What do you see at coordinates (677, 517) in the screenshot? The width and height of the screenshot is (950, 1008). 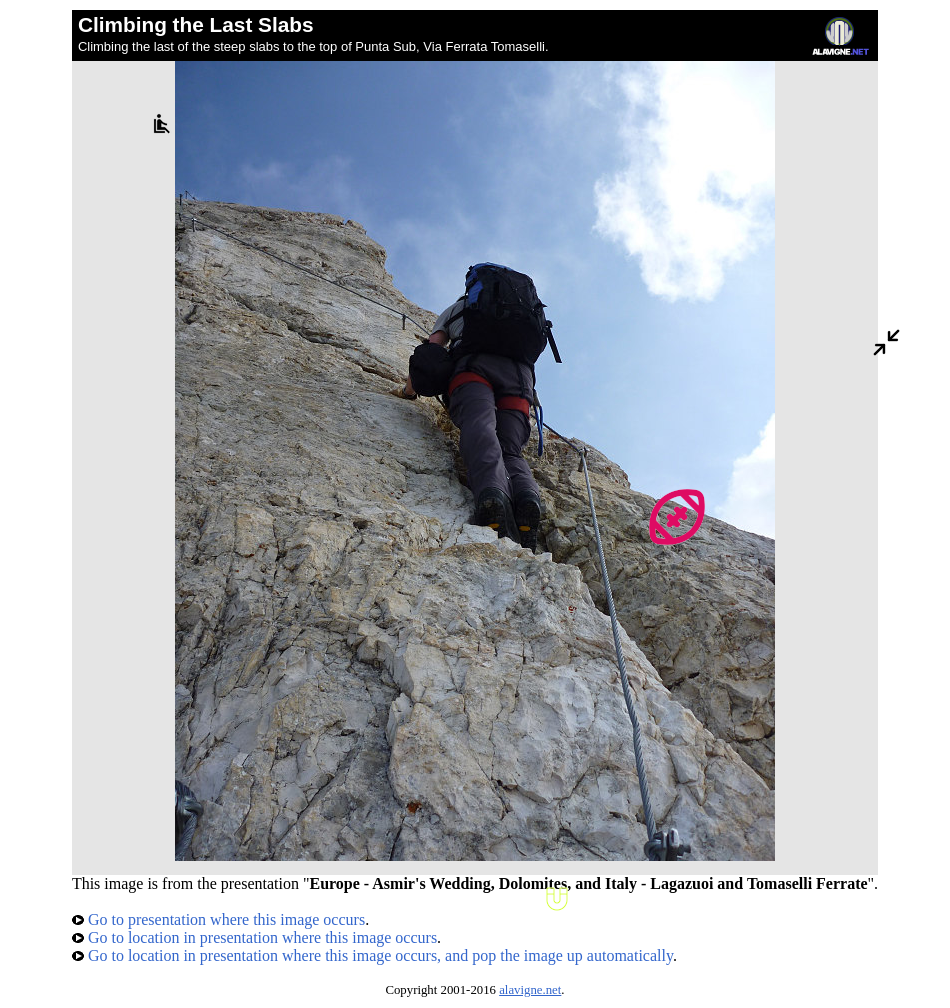 I see `access sports scores and updates` at bounding box center [677, 517].